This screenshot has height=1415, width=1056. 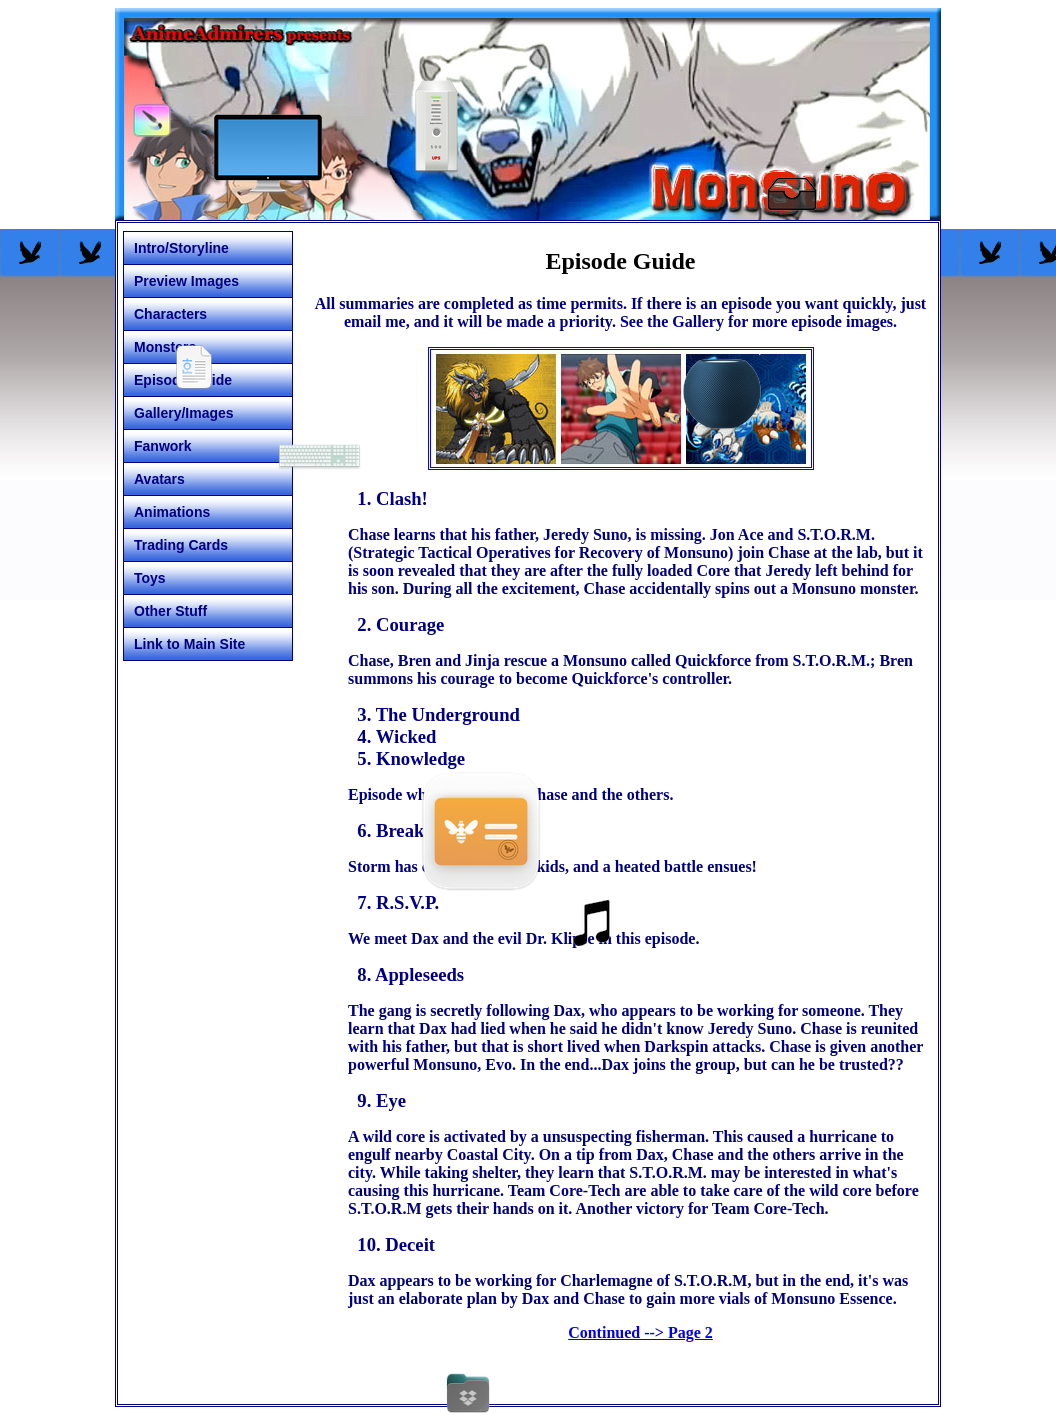 I want to click on indicates a bluetooth keyboard is connected, so click(x=319, y=455).